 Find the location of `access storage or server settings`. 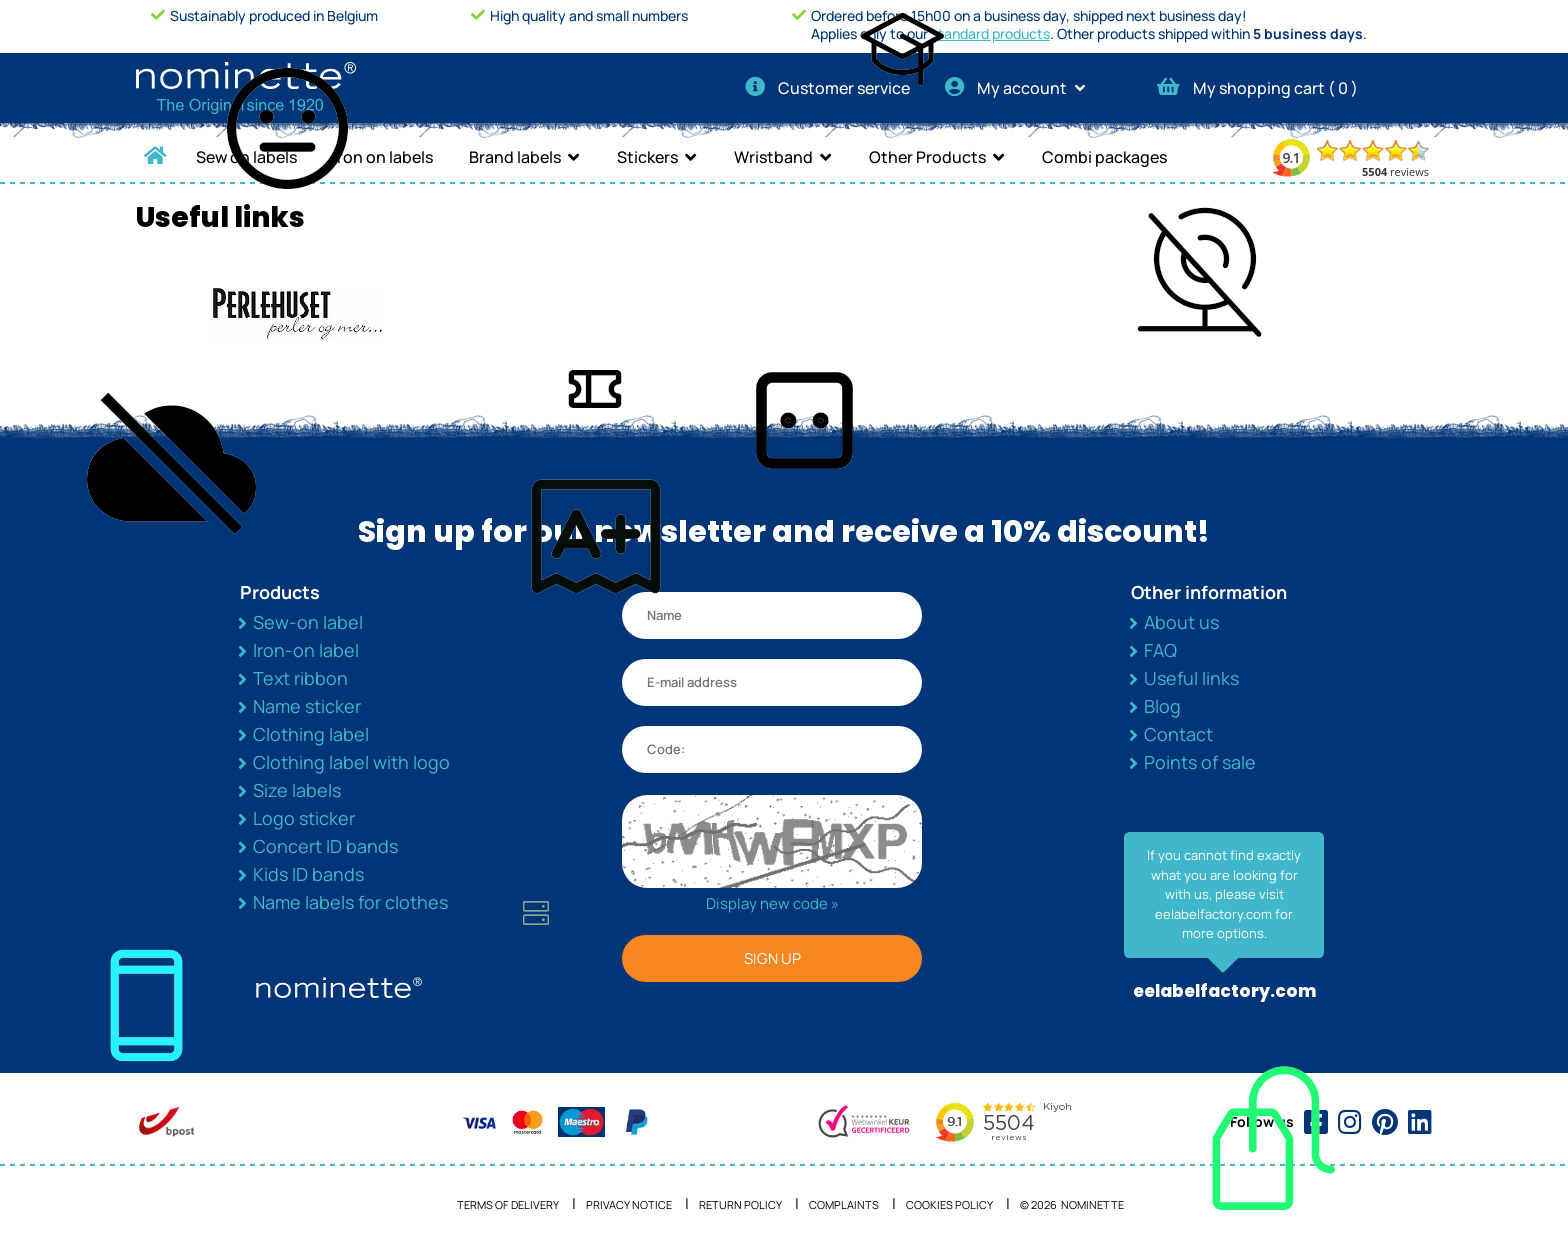

access storage or server settings is located at coordinates (536, 913).